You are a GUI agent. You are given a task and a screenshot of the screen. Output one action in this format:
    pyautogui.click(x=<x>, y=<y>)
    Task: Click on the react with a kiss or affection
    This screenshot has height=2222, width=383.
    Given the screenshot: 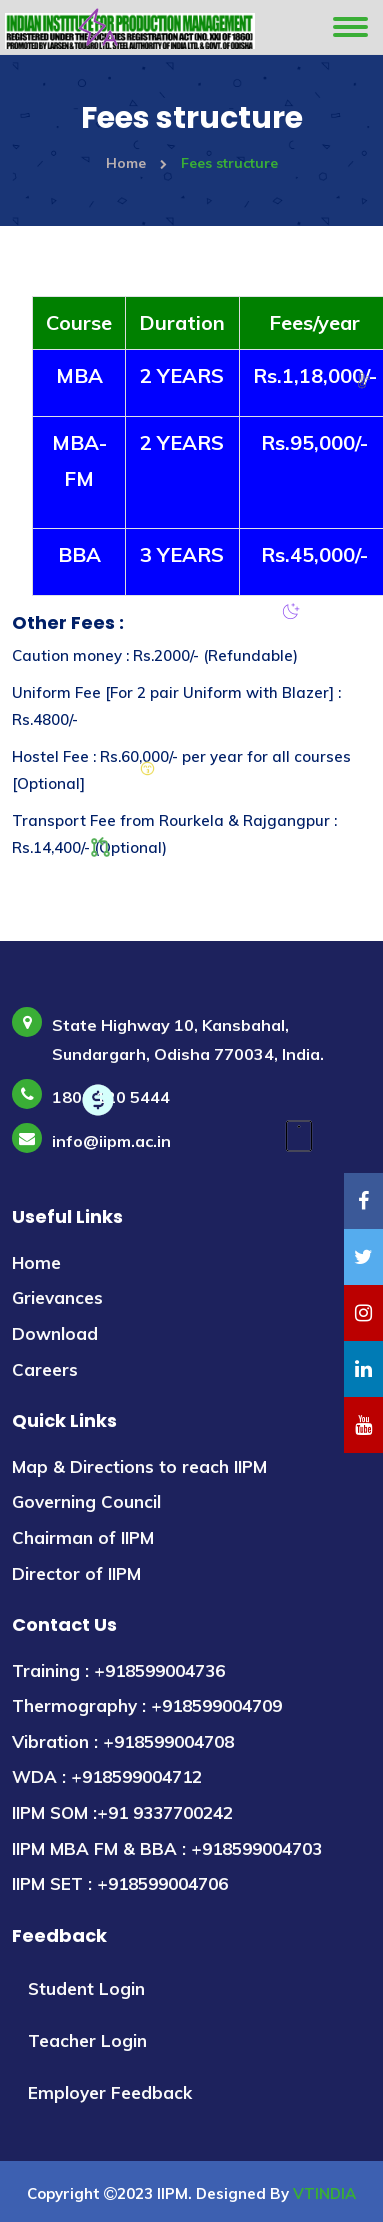 What is the action you would take?
    pyautogui.click(x=147, y=768)
    